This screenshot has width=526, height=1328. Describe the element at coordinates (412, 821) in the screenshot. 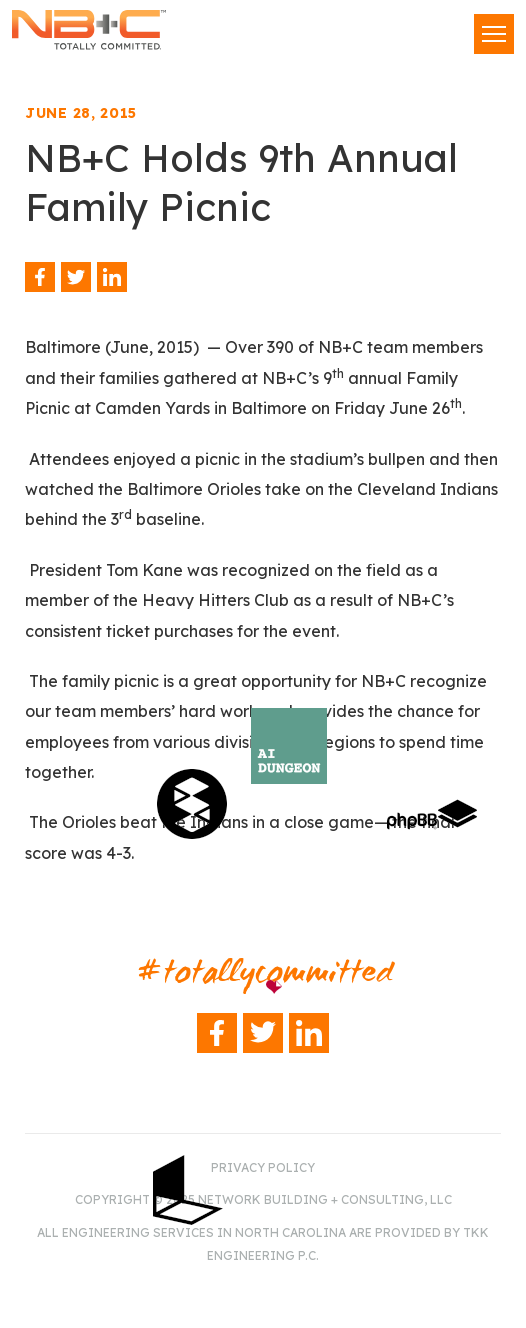

I see `visit phpBB forum software website` at that location.